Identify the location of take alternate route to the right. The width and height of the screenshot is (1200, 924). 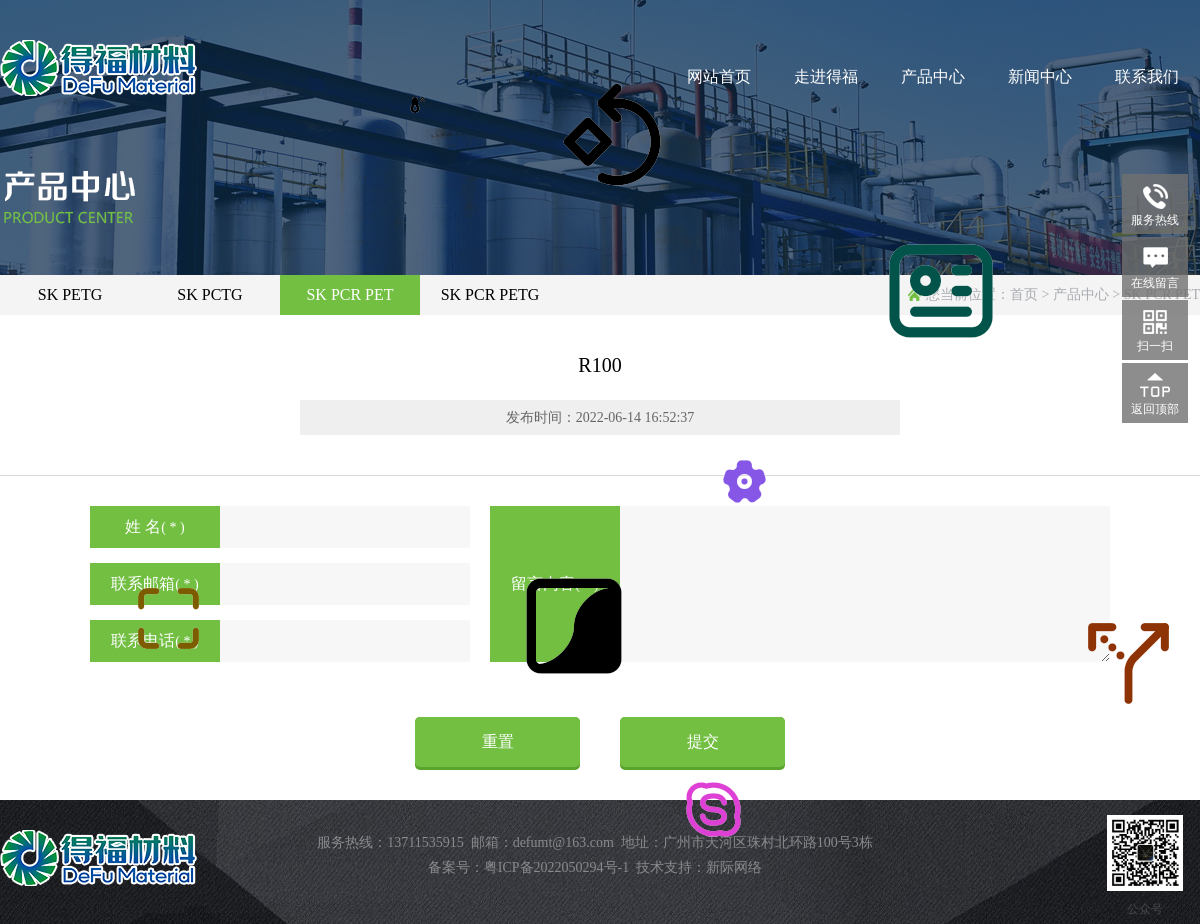
(1128, 663).